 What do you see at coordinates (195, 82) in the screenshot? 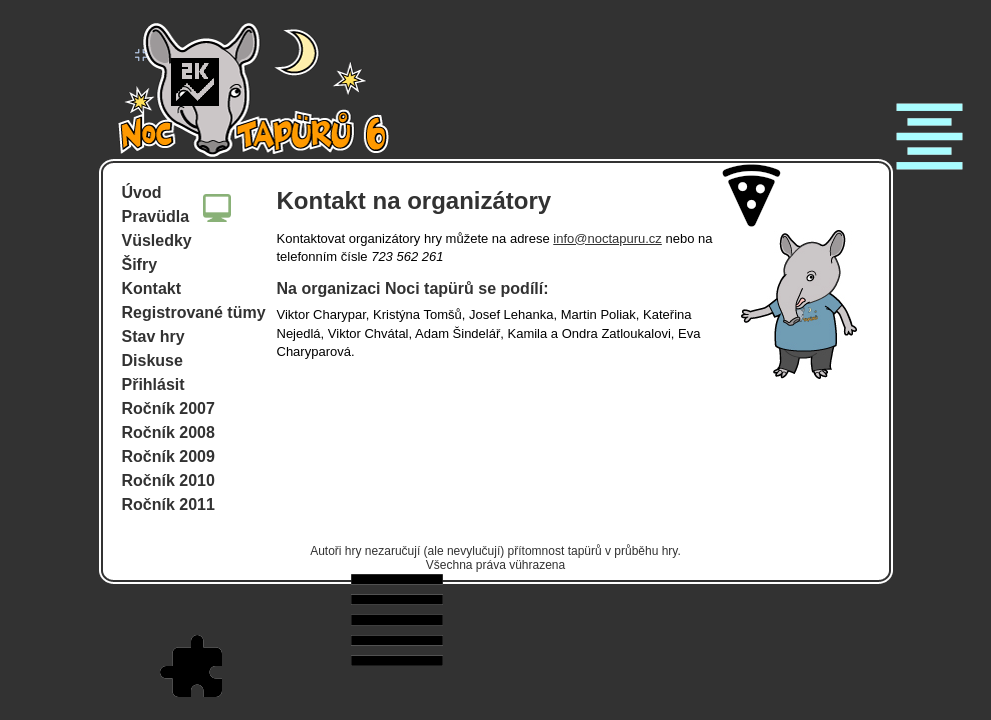
I see `view score or performance metrics` at bounding box center [195, 82].